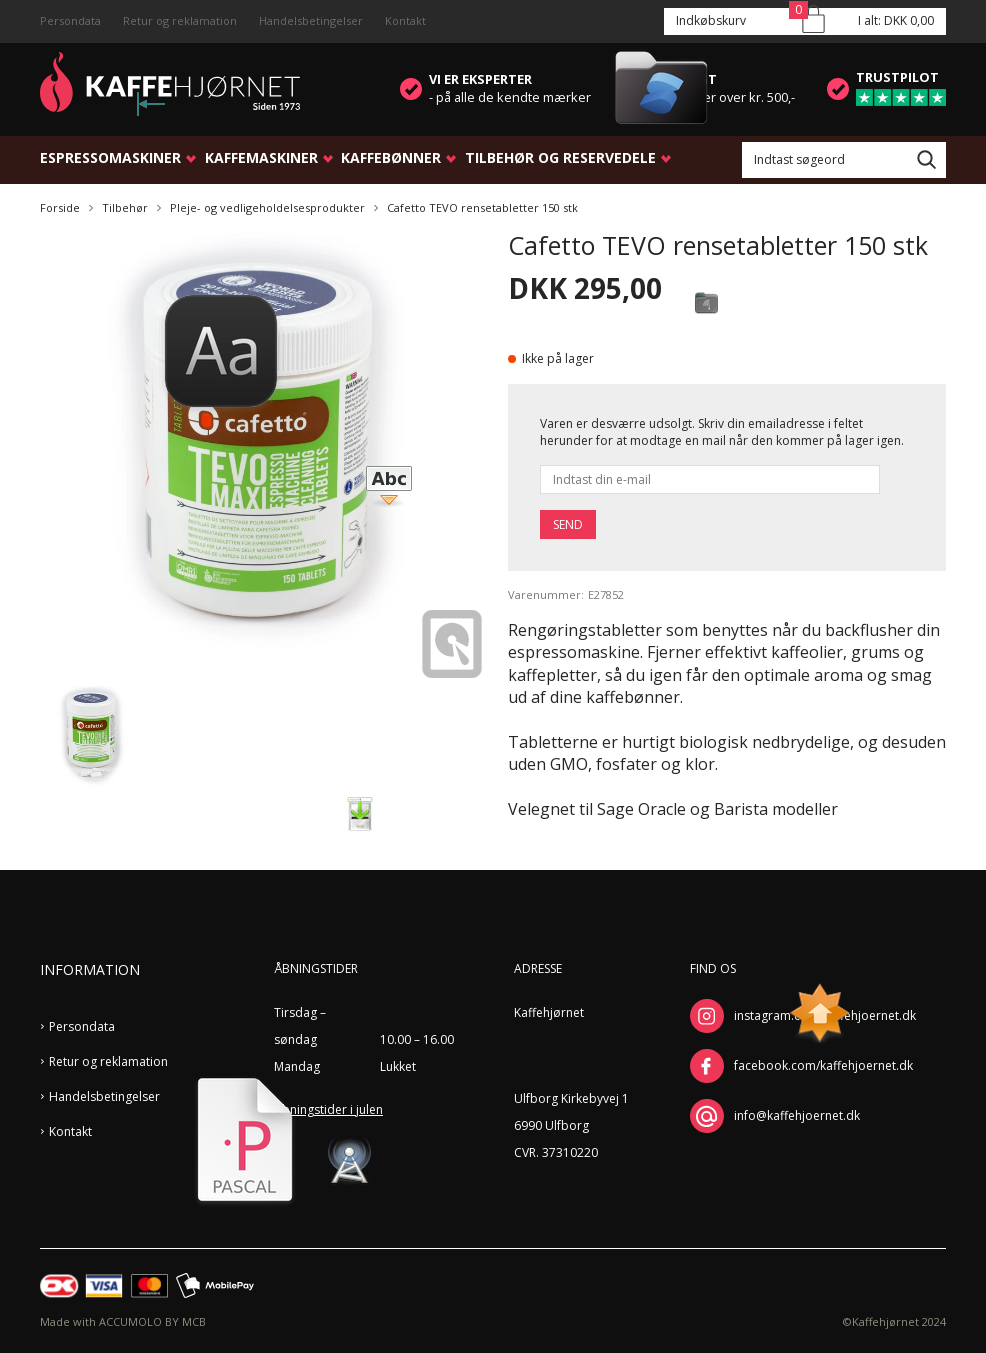  What do you see at coordinates (389, 484) in the screenshot?
I see `insert text at cursor position` at bounding box center [389, 484].